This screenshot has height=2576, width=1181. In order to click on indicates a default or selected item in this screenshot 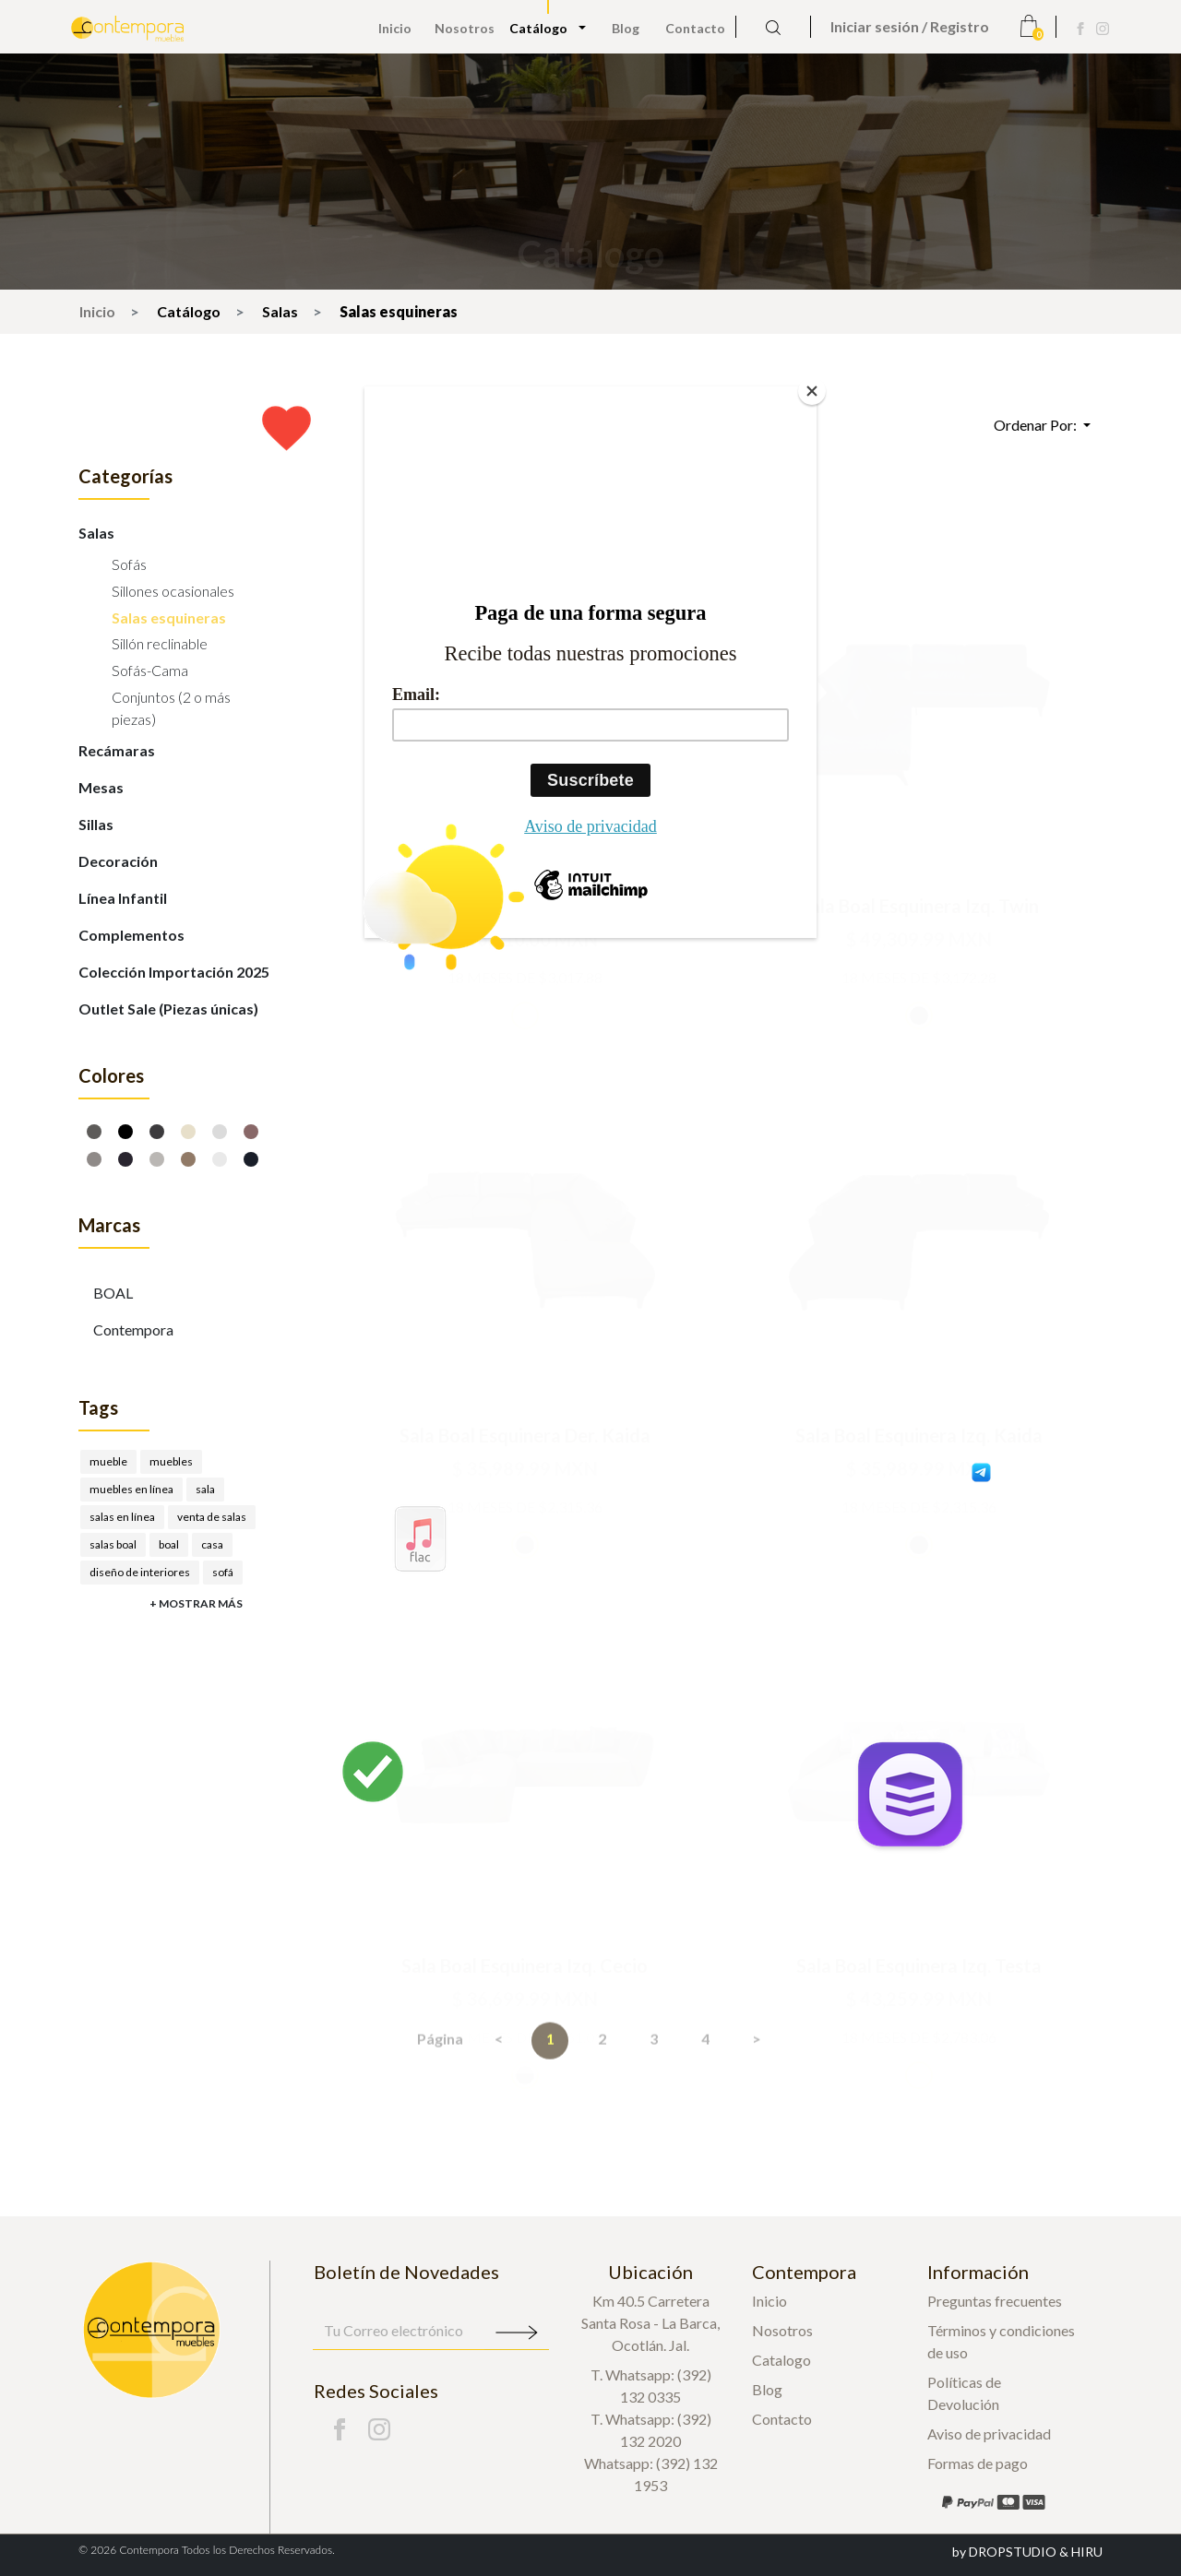, I will do `click(373, 1772)`.